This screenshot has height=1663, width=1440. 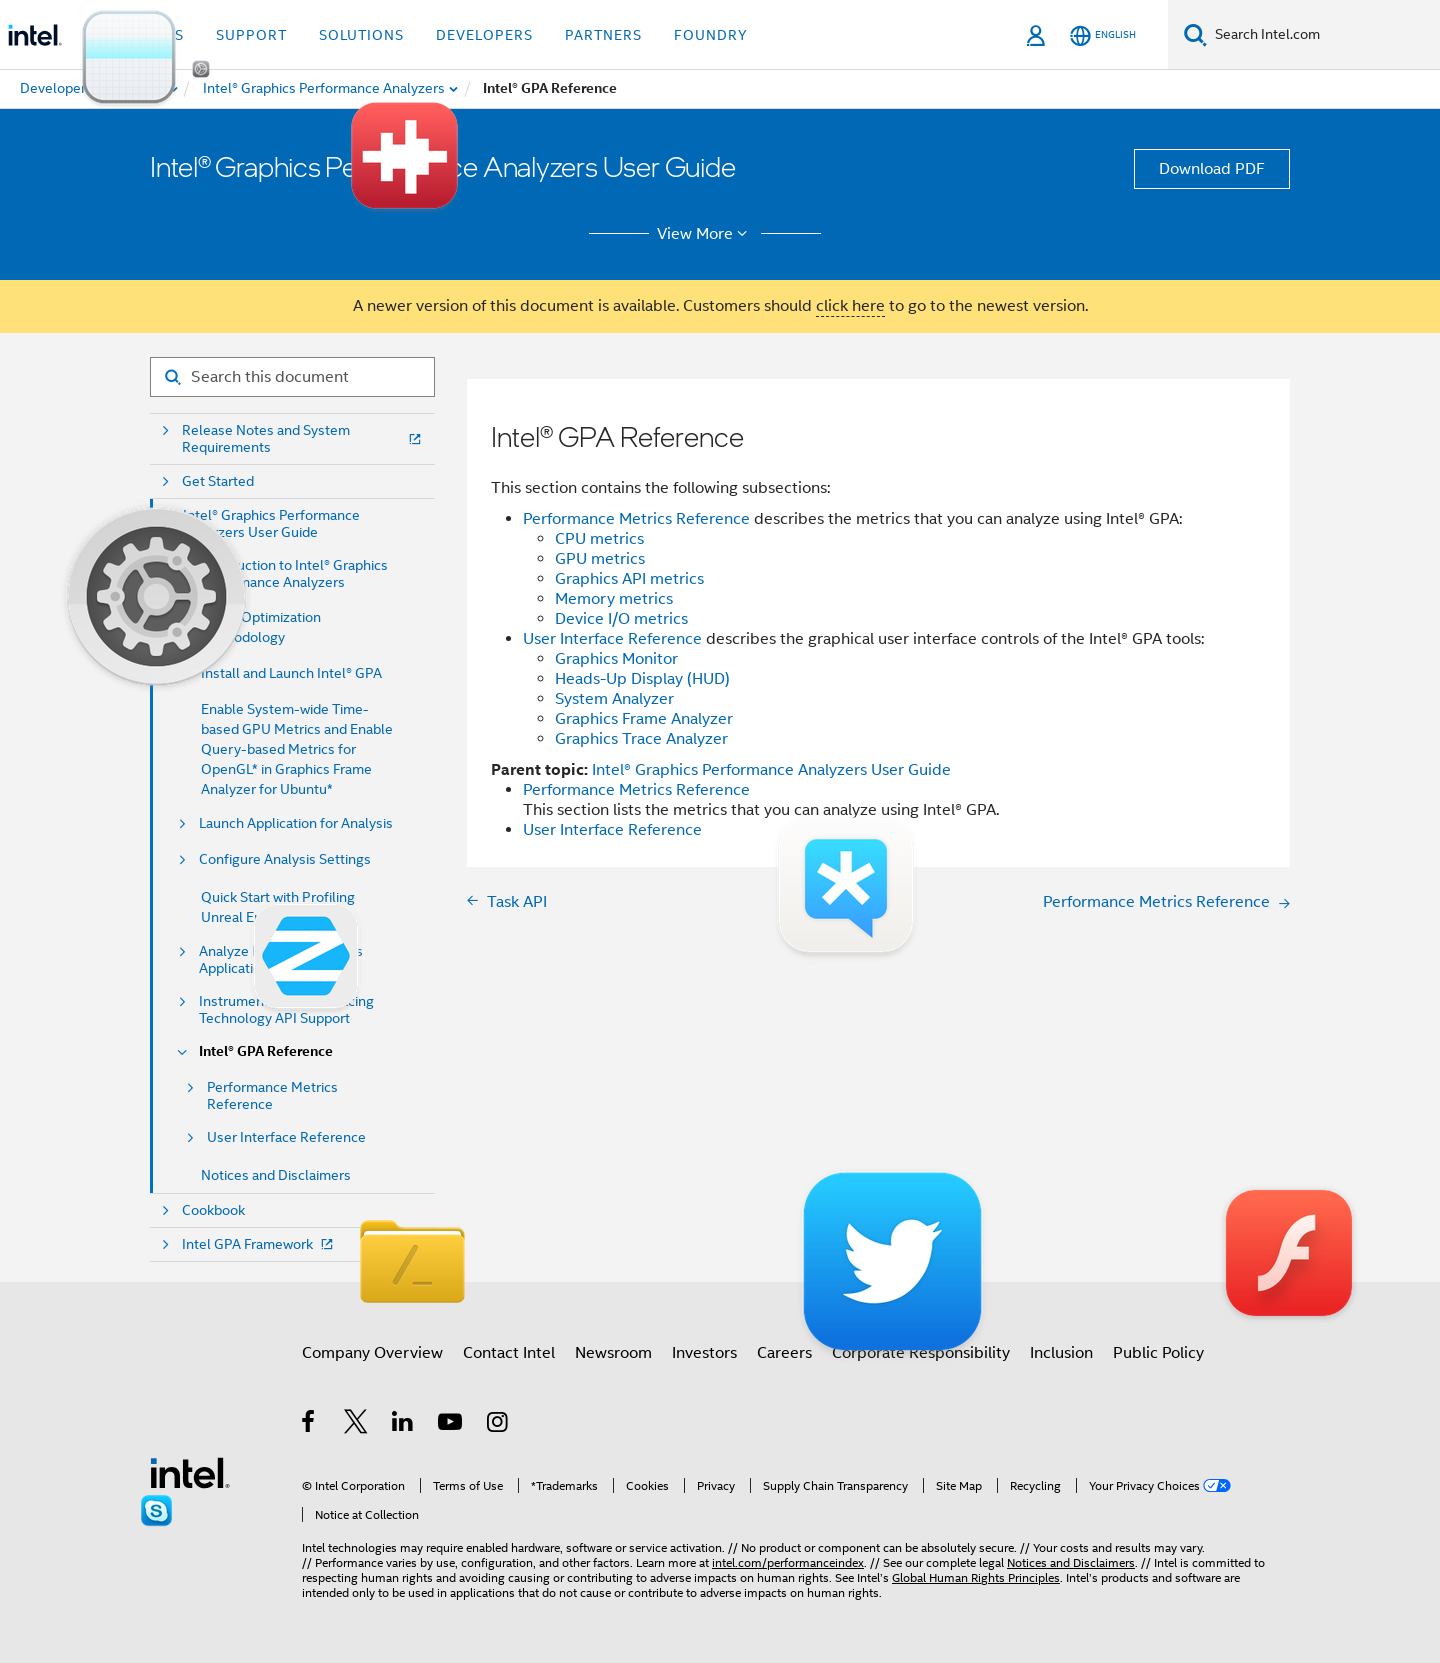 I want to click on open system settings, so click(x=201, y=69).